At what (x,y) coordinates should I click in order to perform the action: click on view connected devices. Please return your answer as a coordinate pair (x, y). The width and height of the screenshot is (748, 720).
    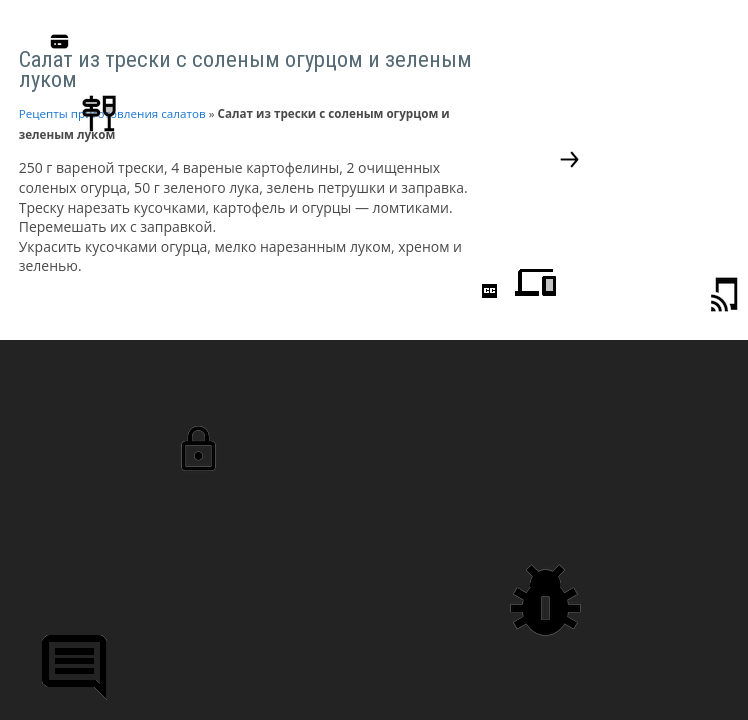
    Looking at the image, I should click on (535, 282).